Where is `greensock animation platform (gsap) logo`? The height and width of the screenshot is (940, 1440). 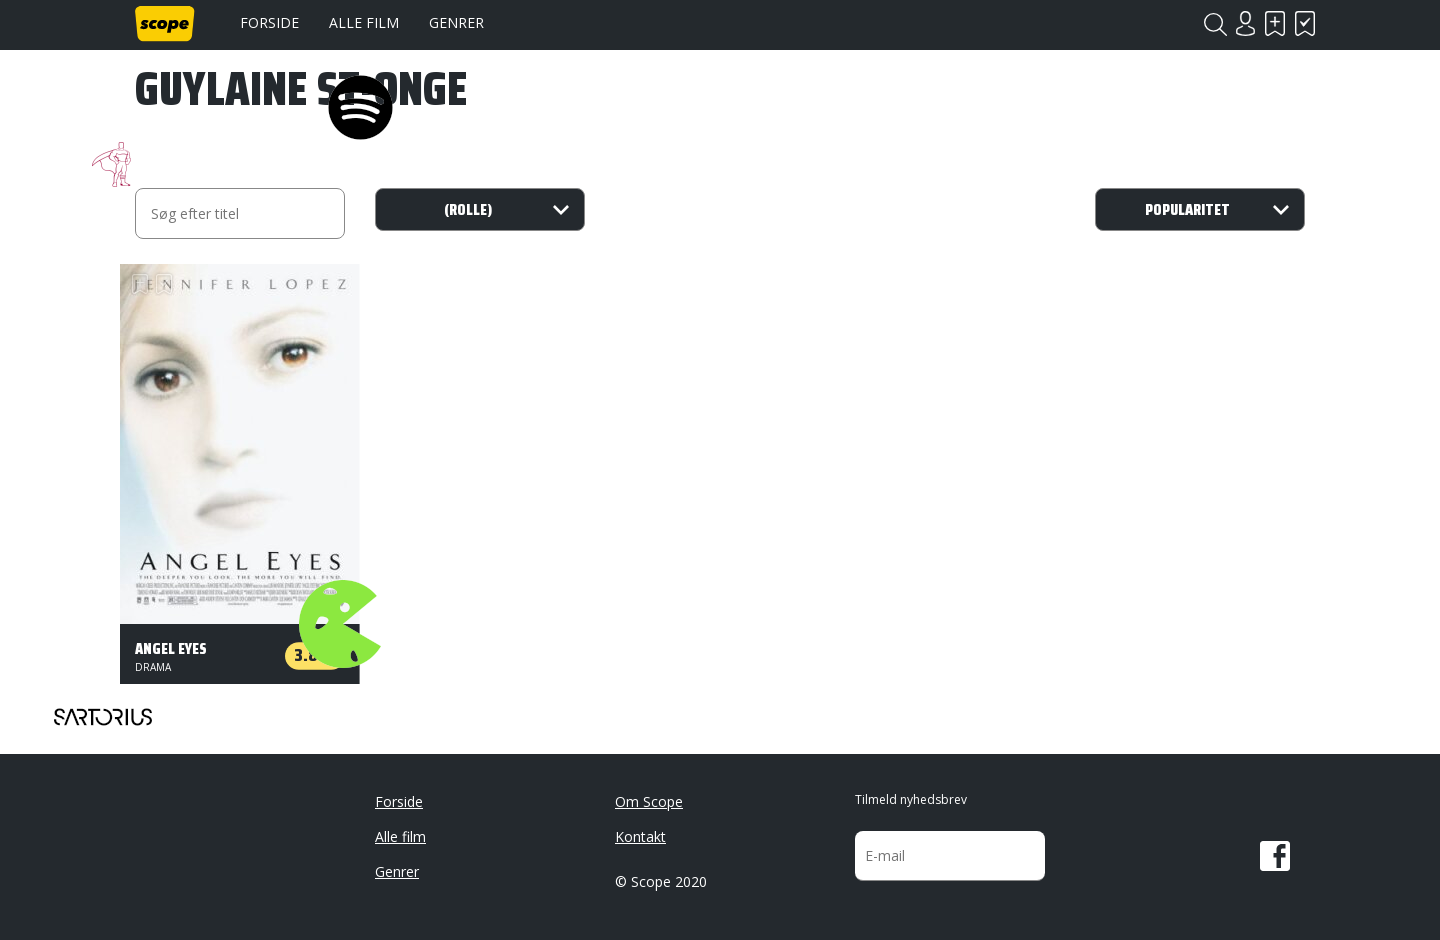
greensock animation platform (gsap) logo is located at coordinates (111, 164).